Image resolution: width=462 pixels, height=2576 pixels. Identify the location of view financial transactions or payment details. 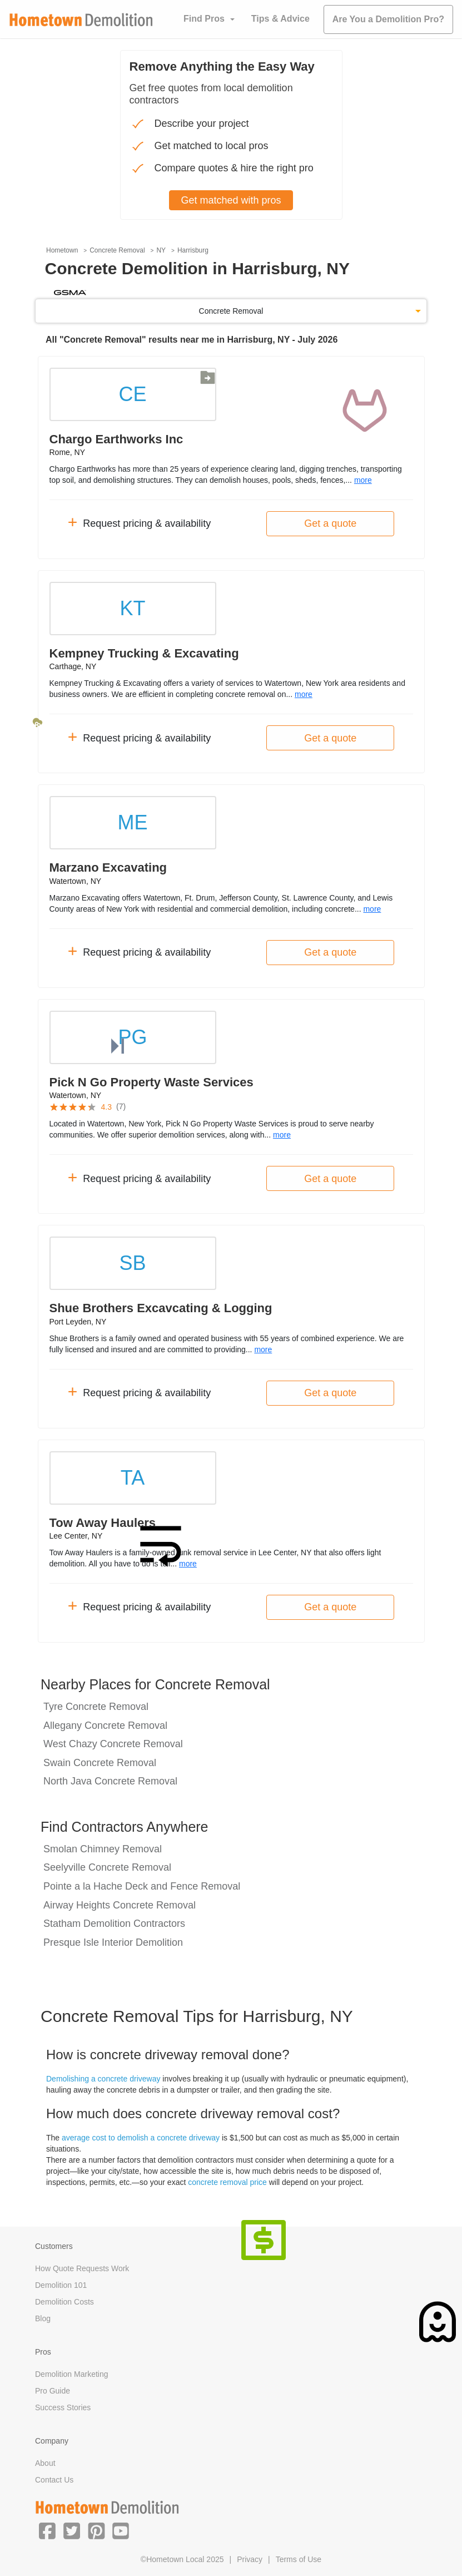
(264, 2240).